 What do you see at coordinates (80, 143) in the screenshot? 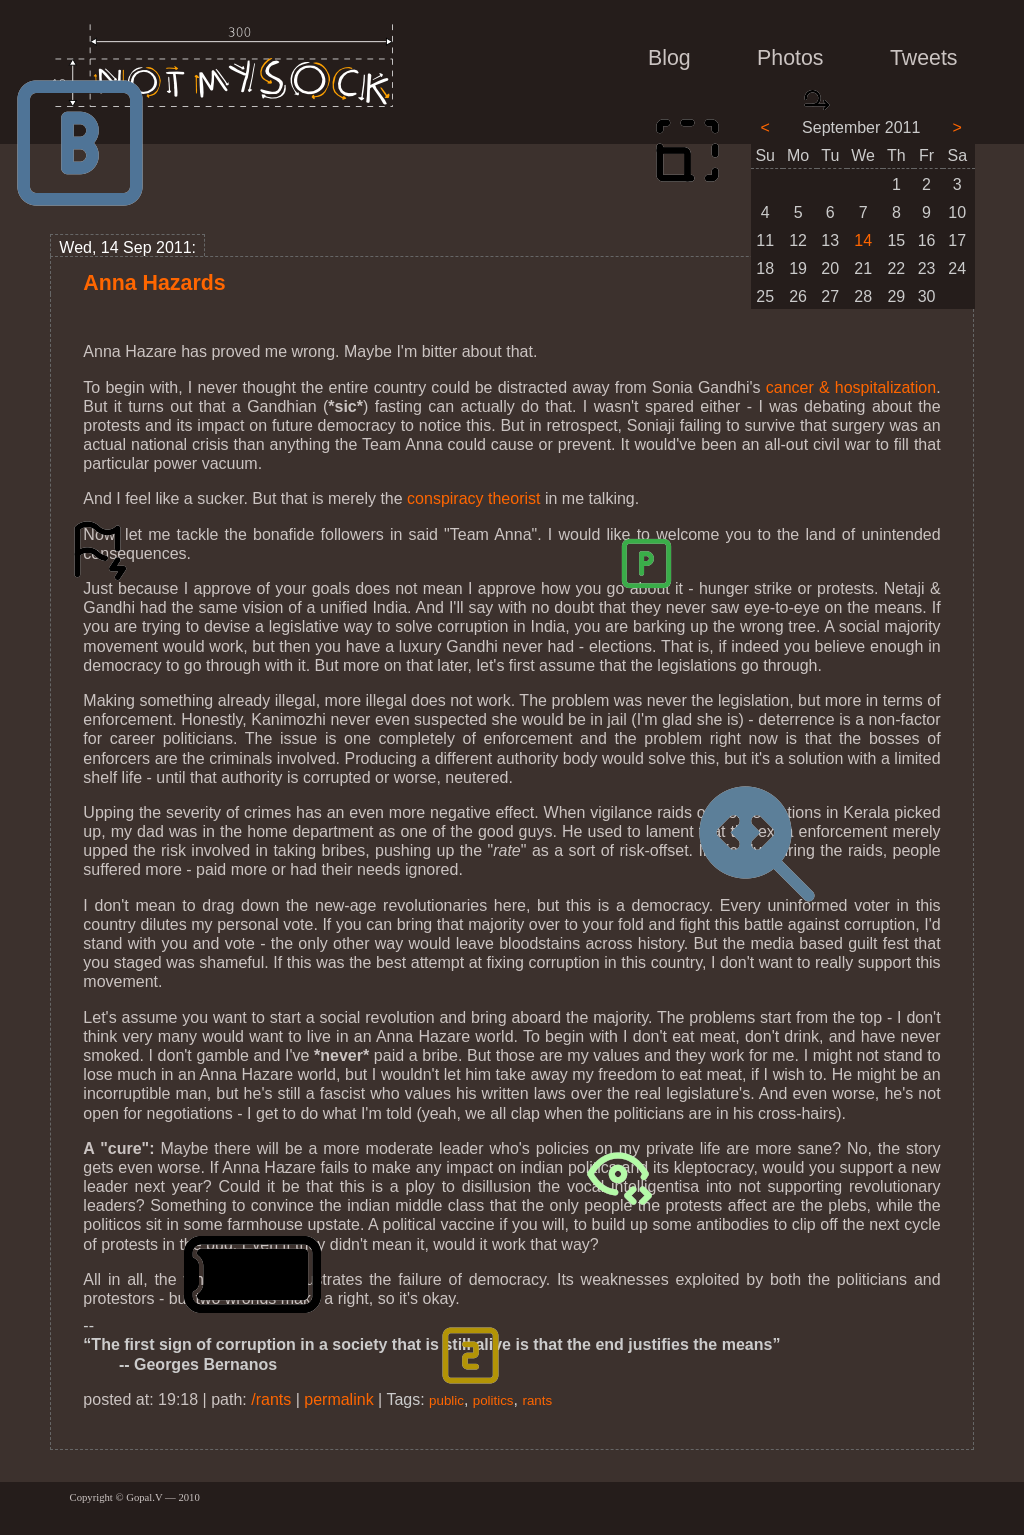
I see `apply bold formatting to text` at bounding box center [80, 143].